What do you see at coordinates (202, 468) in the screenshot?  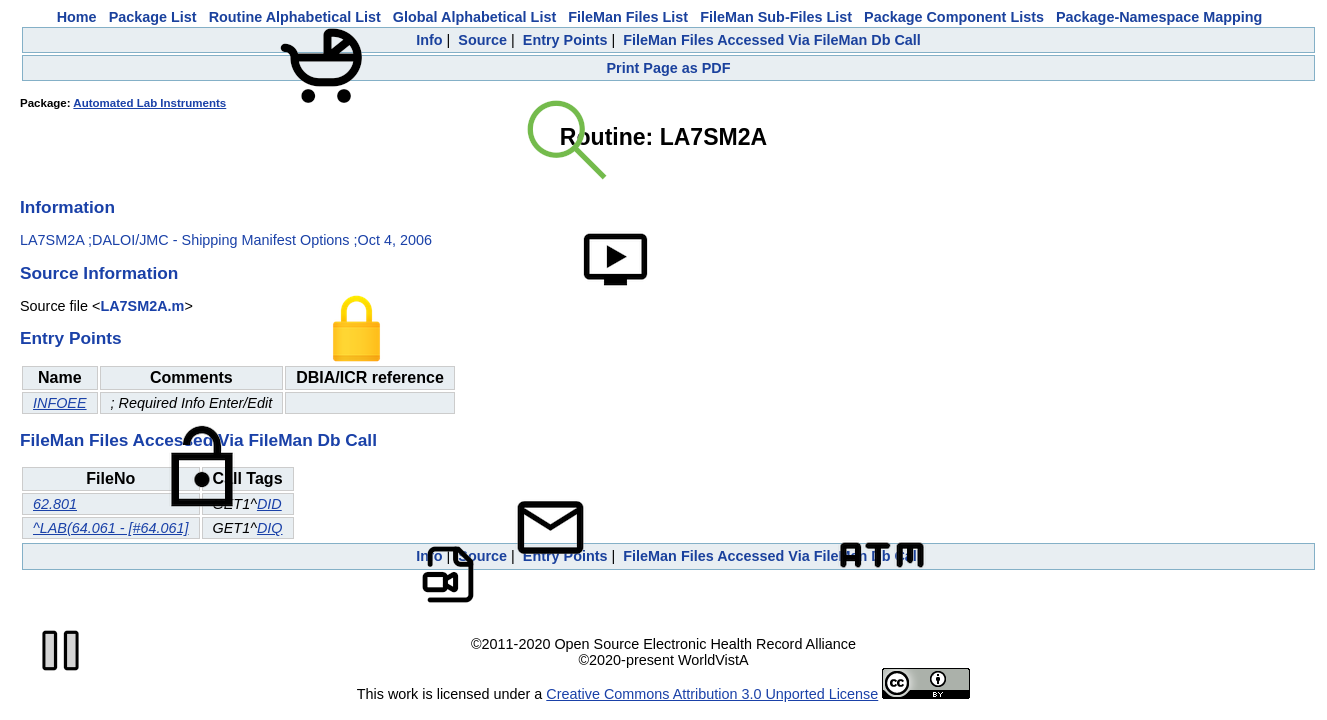 I see `unlock a secured item or feature` at bounding box center [202, 468].